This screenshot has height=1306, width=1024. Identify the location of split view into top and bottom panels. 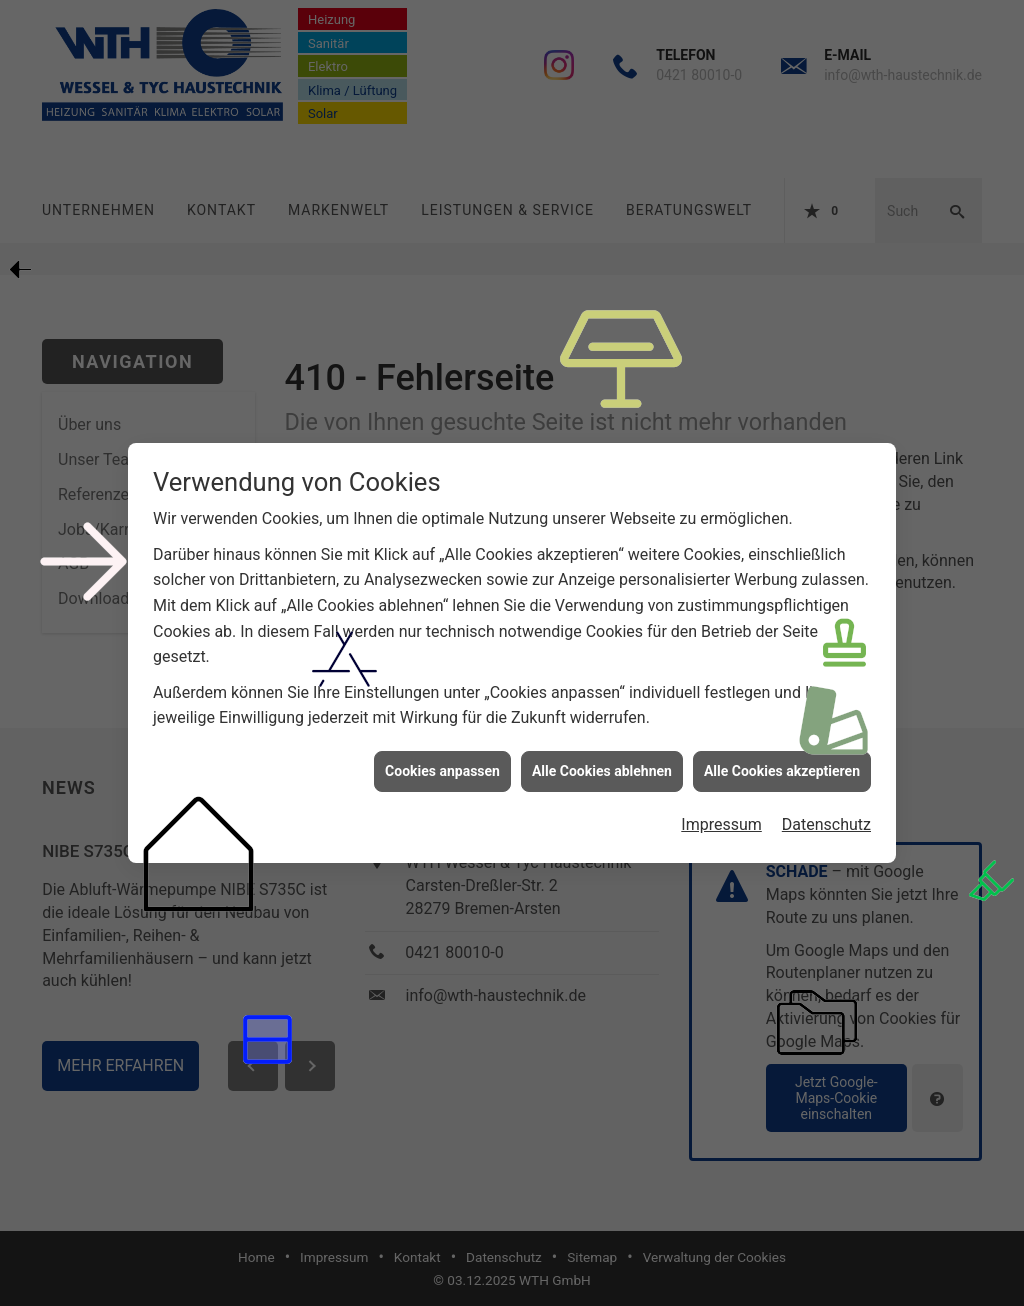
(267, 1039).